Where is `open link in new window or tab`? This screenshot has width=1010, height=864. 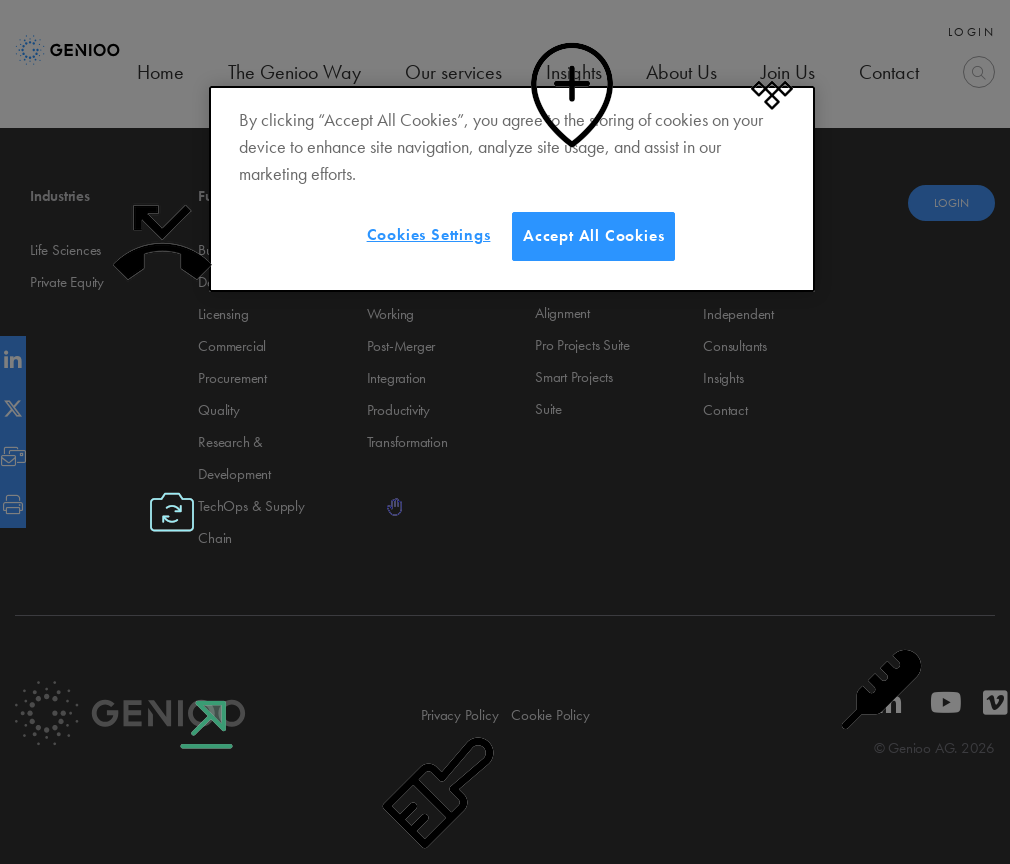
open link in new window or tab is located at coordinates (206, 722).